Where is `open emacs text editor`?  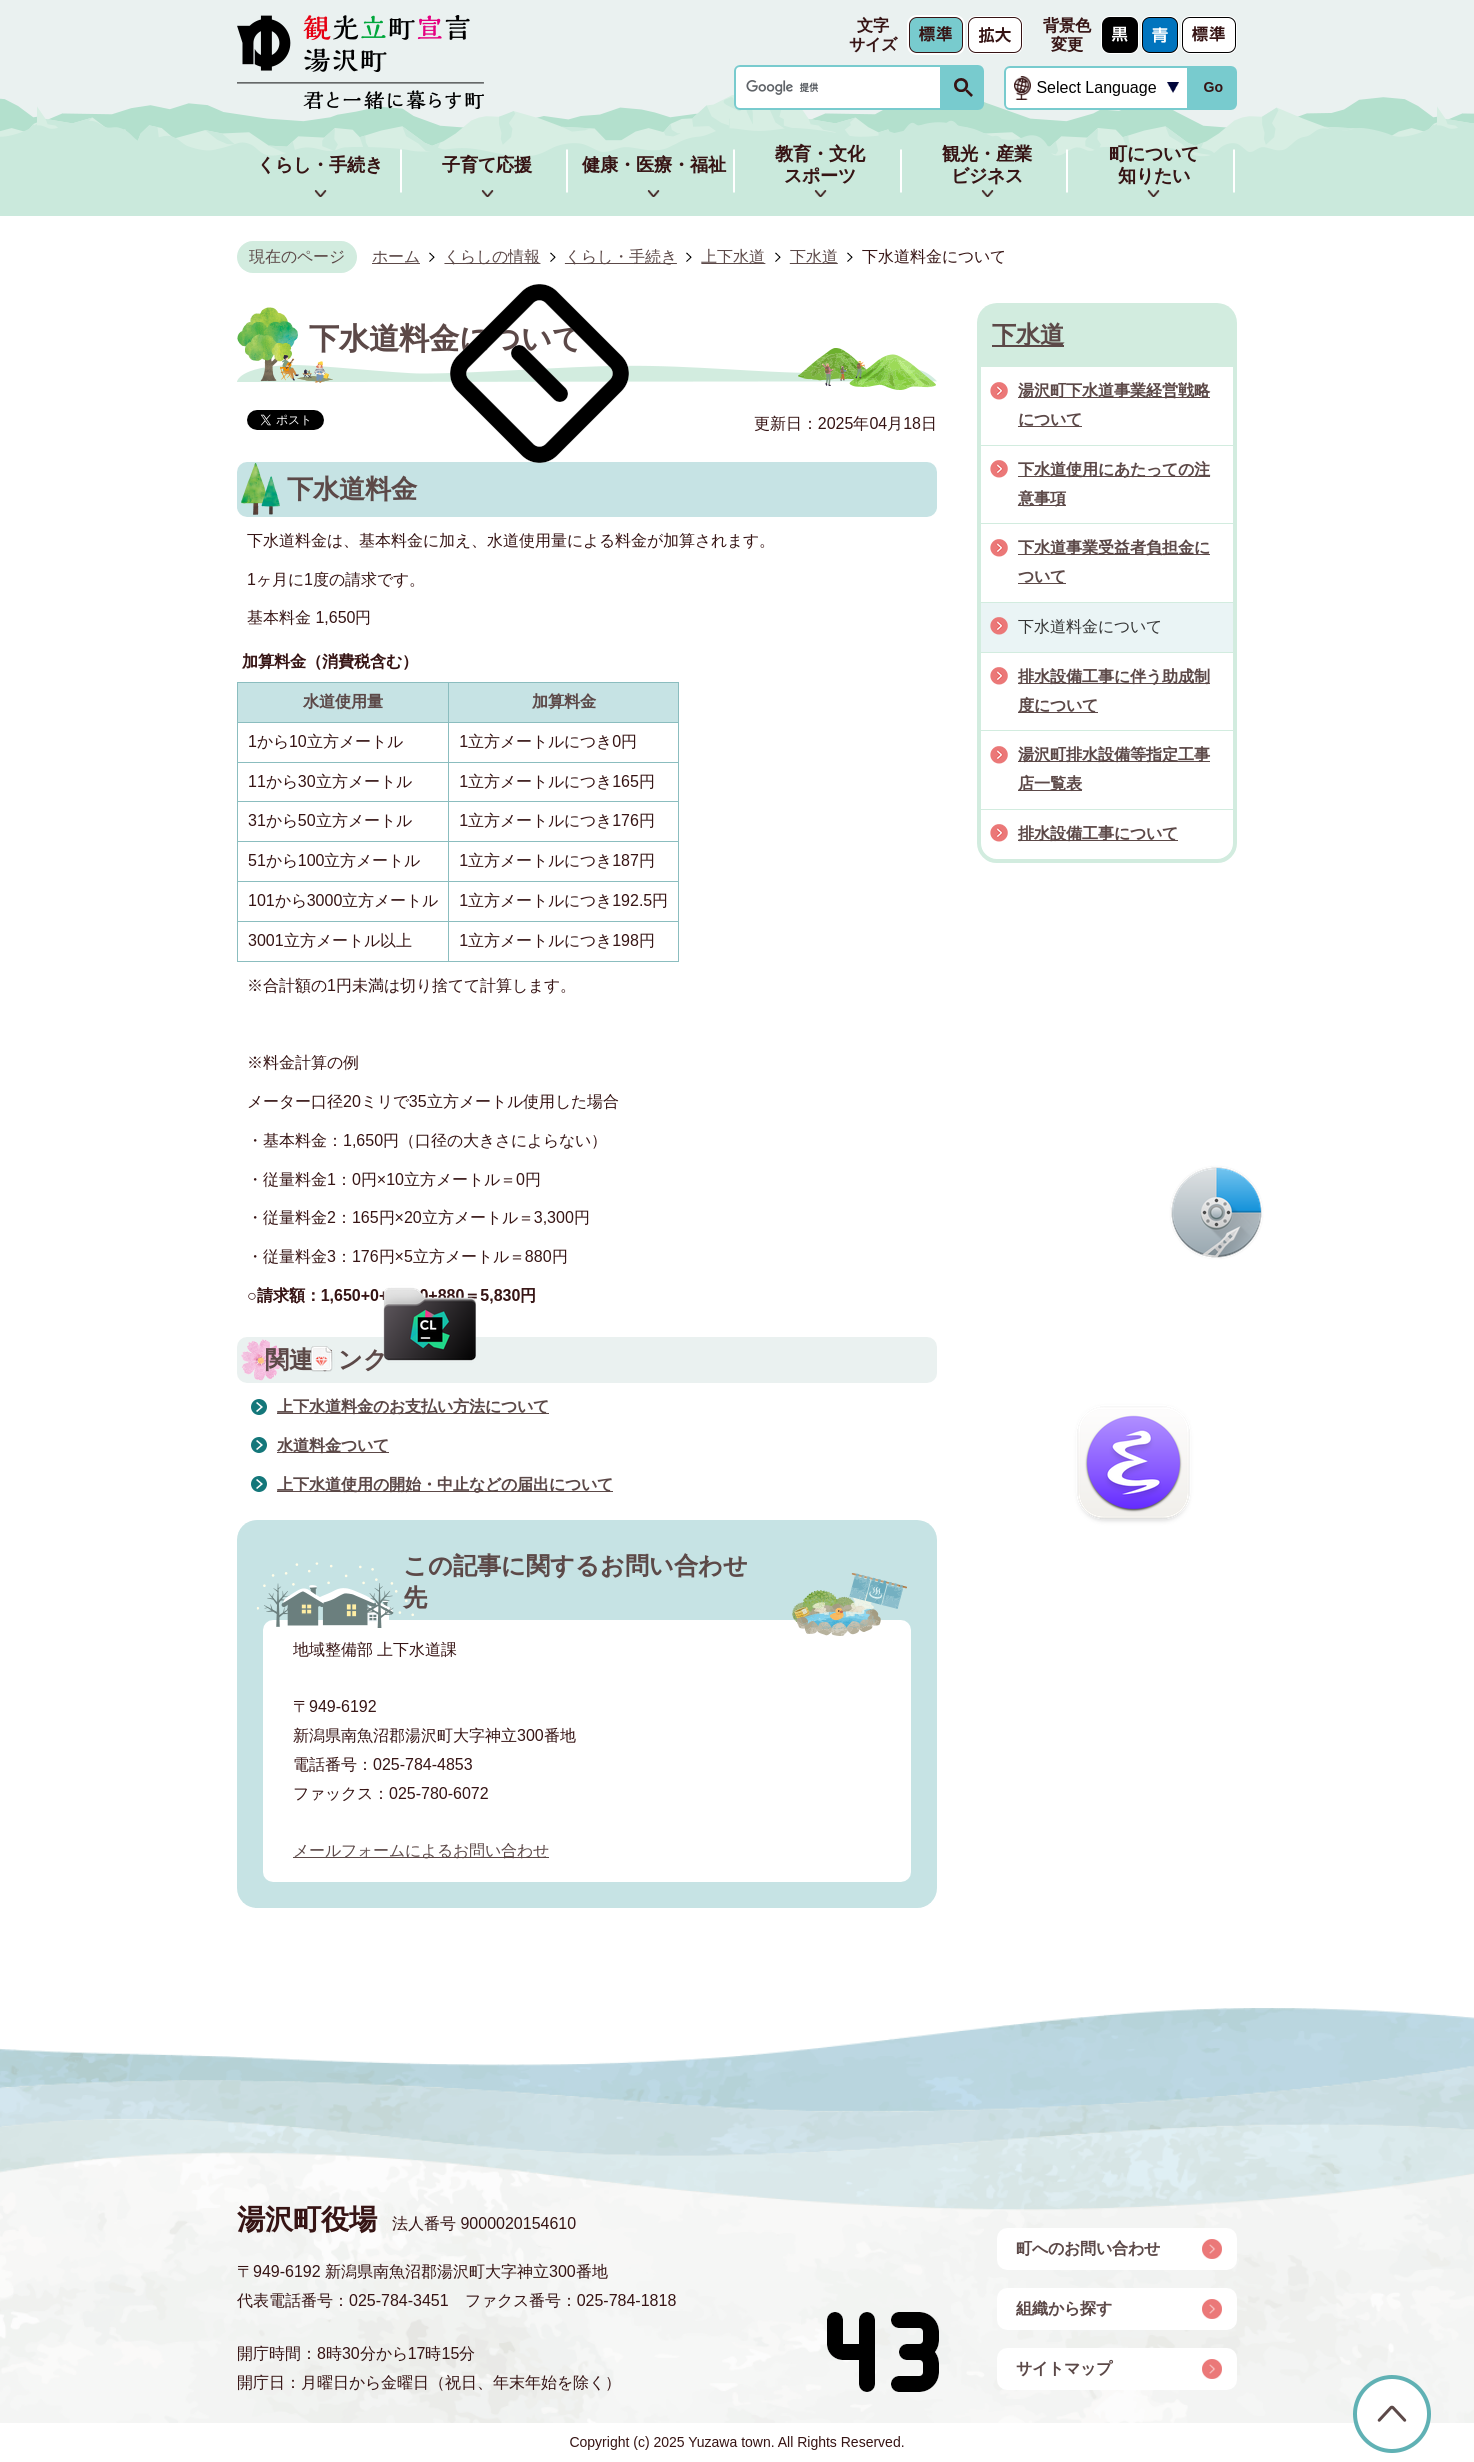 open emacs text editor is located at coordinates (1133, 1462).